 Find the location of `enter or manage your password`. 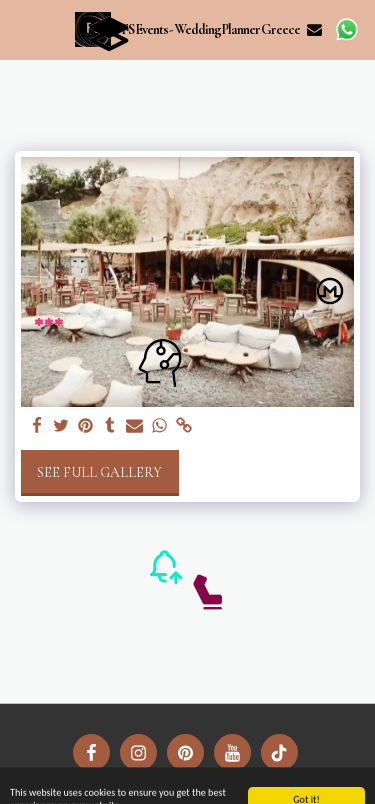

enter or manage your password is located at coordinates (49, 322).